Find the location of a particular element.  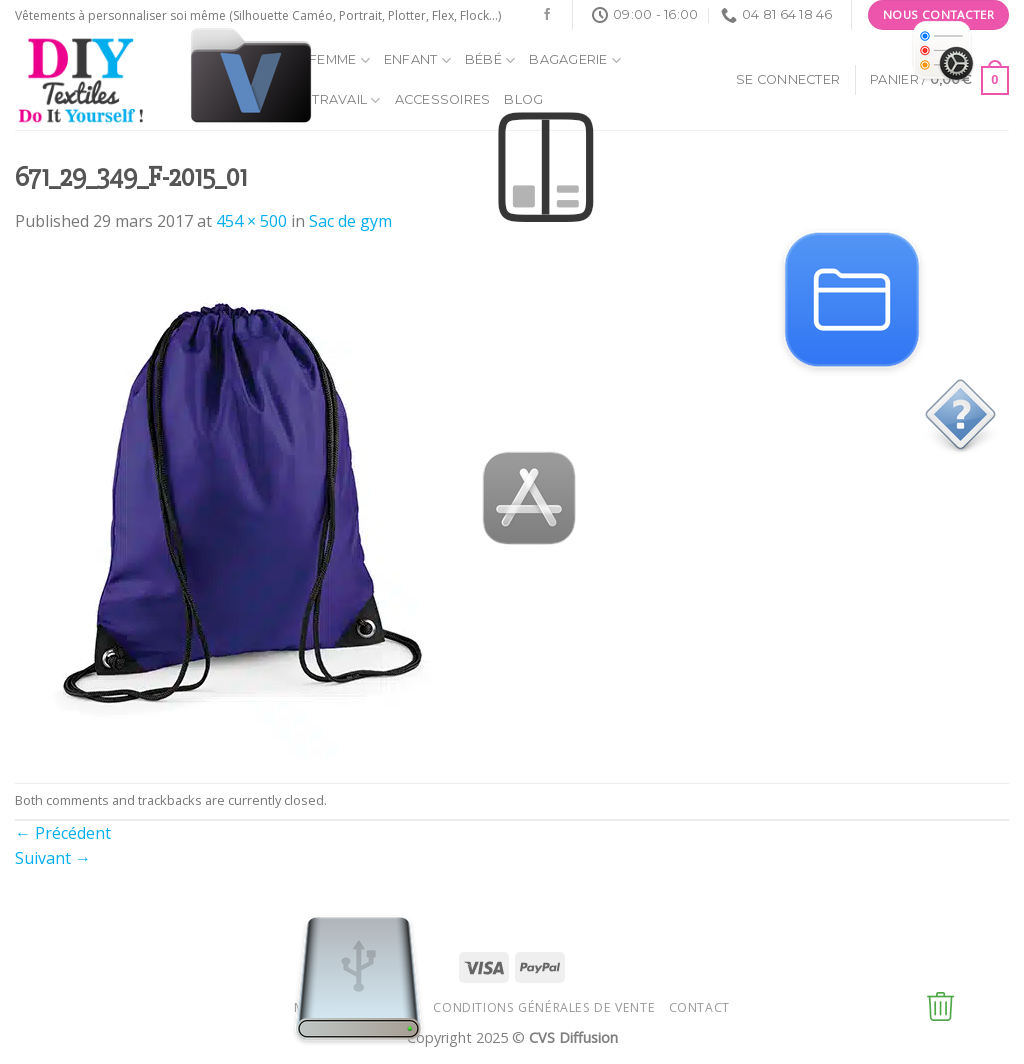

open menu editor application is located at coordinates (942, 50).